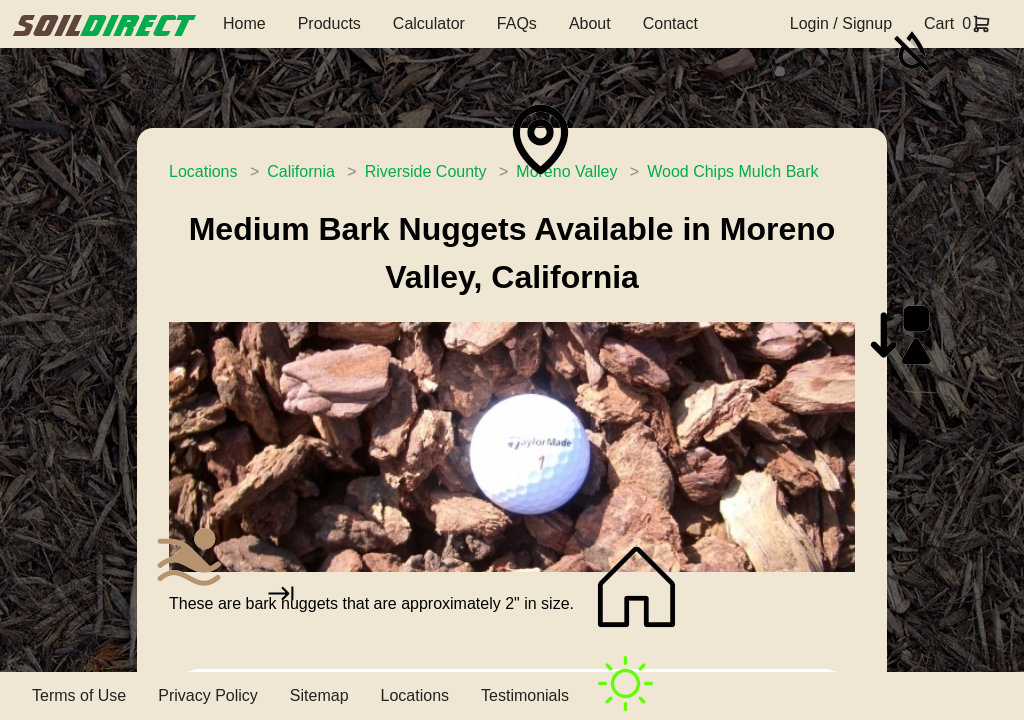 The width and height of the screenshot is (1024, 720). Describe the element at coordinates (636, 588) in the screenshot. I see `navigate to home screen` at that location.